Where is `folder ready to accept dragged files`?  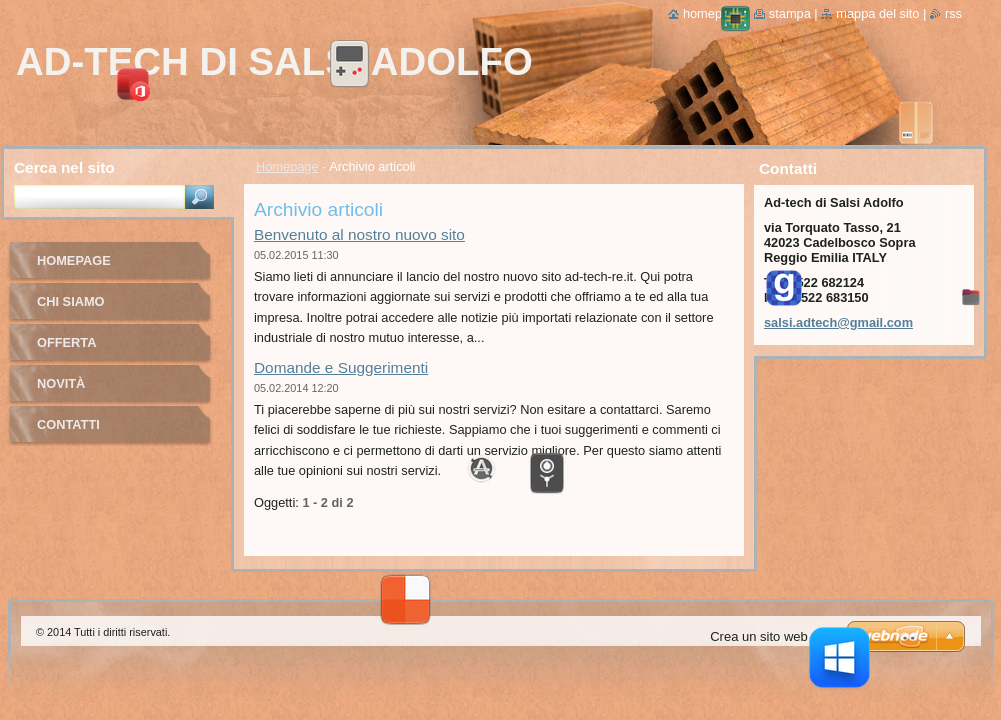 folder ready to accept dragged files is located at coordinates (971, 297).